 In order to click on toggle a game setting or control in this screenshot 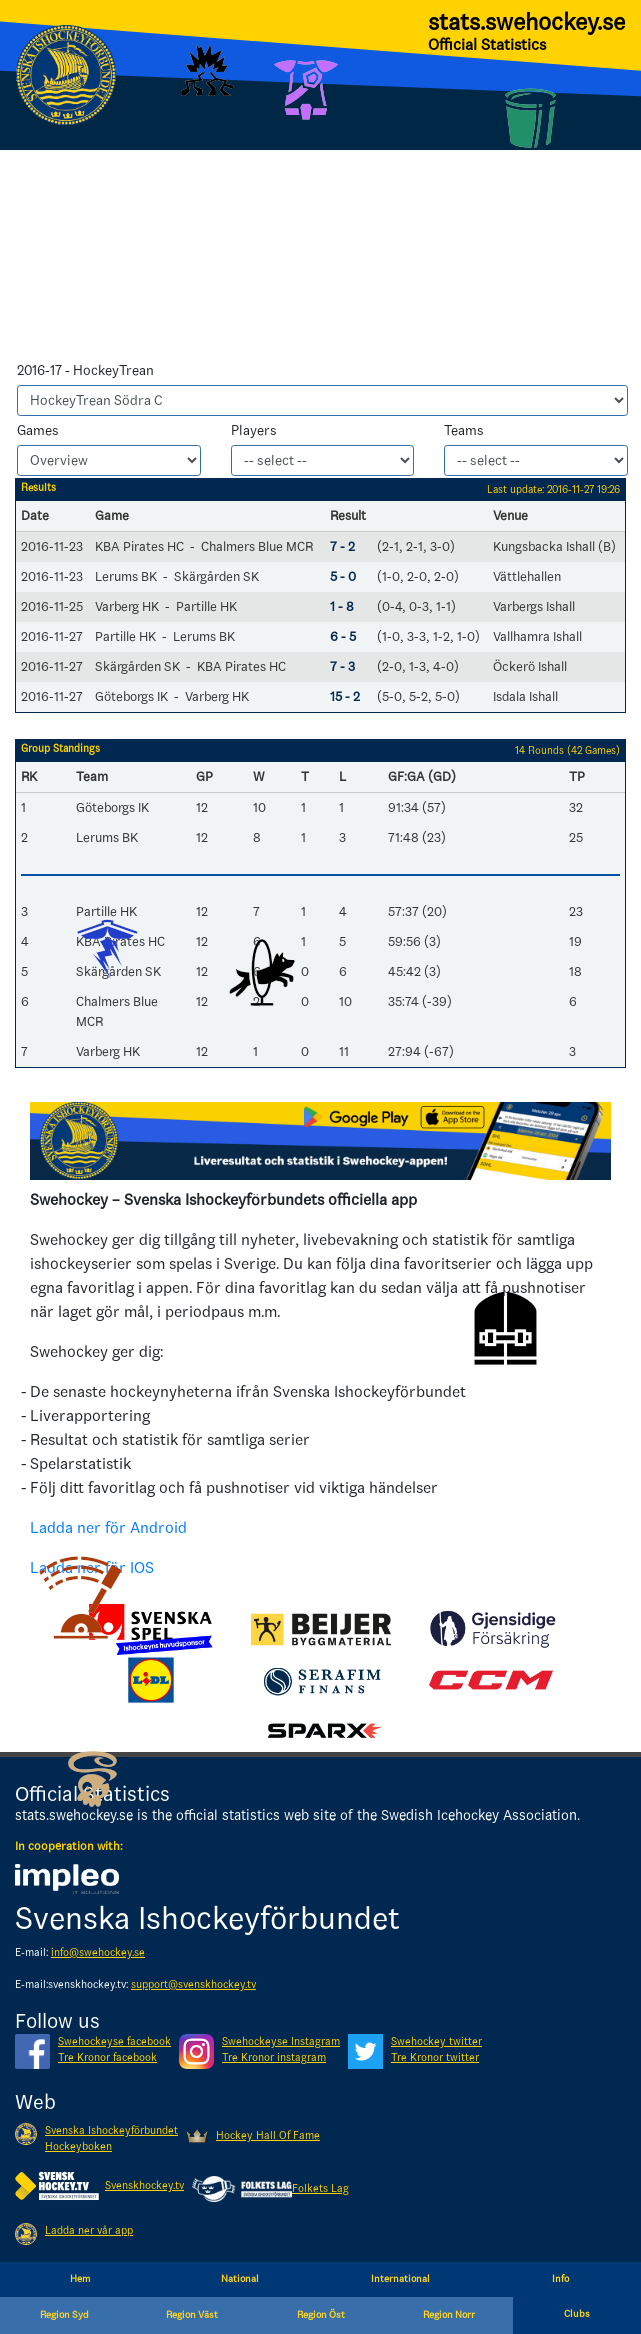, I will do `click(81, 1596)`.